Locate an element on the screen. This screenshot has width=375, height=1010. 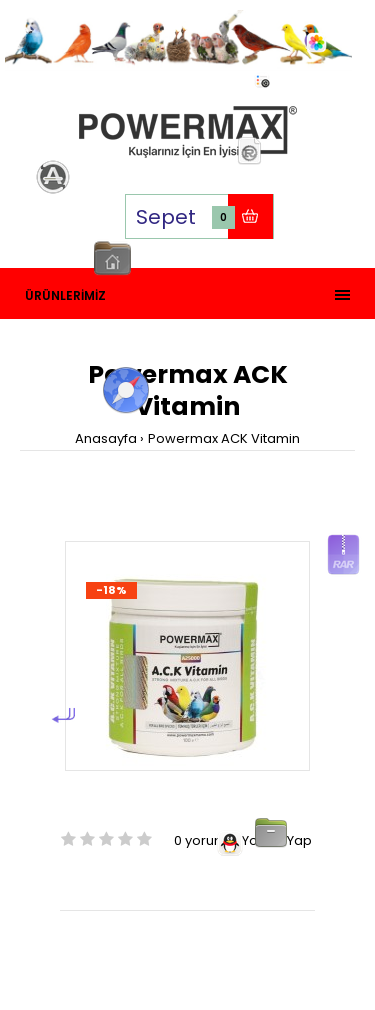
open the Photos app is located at coordinates (316, 42).